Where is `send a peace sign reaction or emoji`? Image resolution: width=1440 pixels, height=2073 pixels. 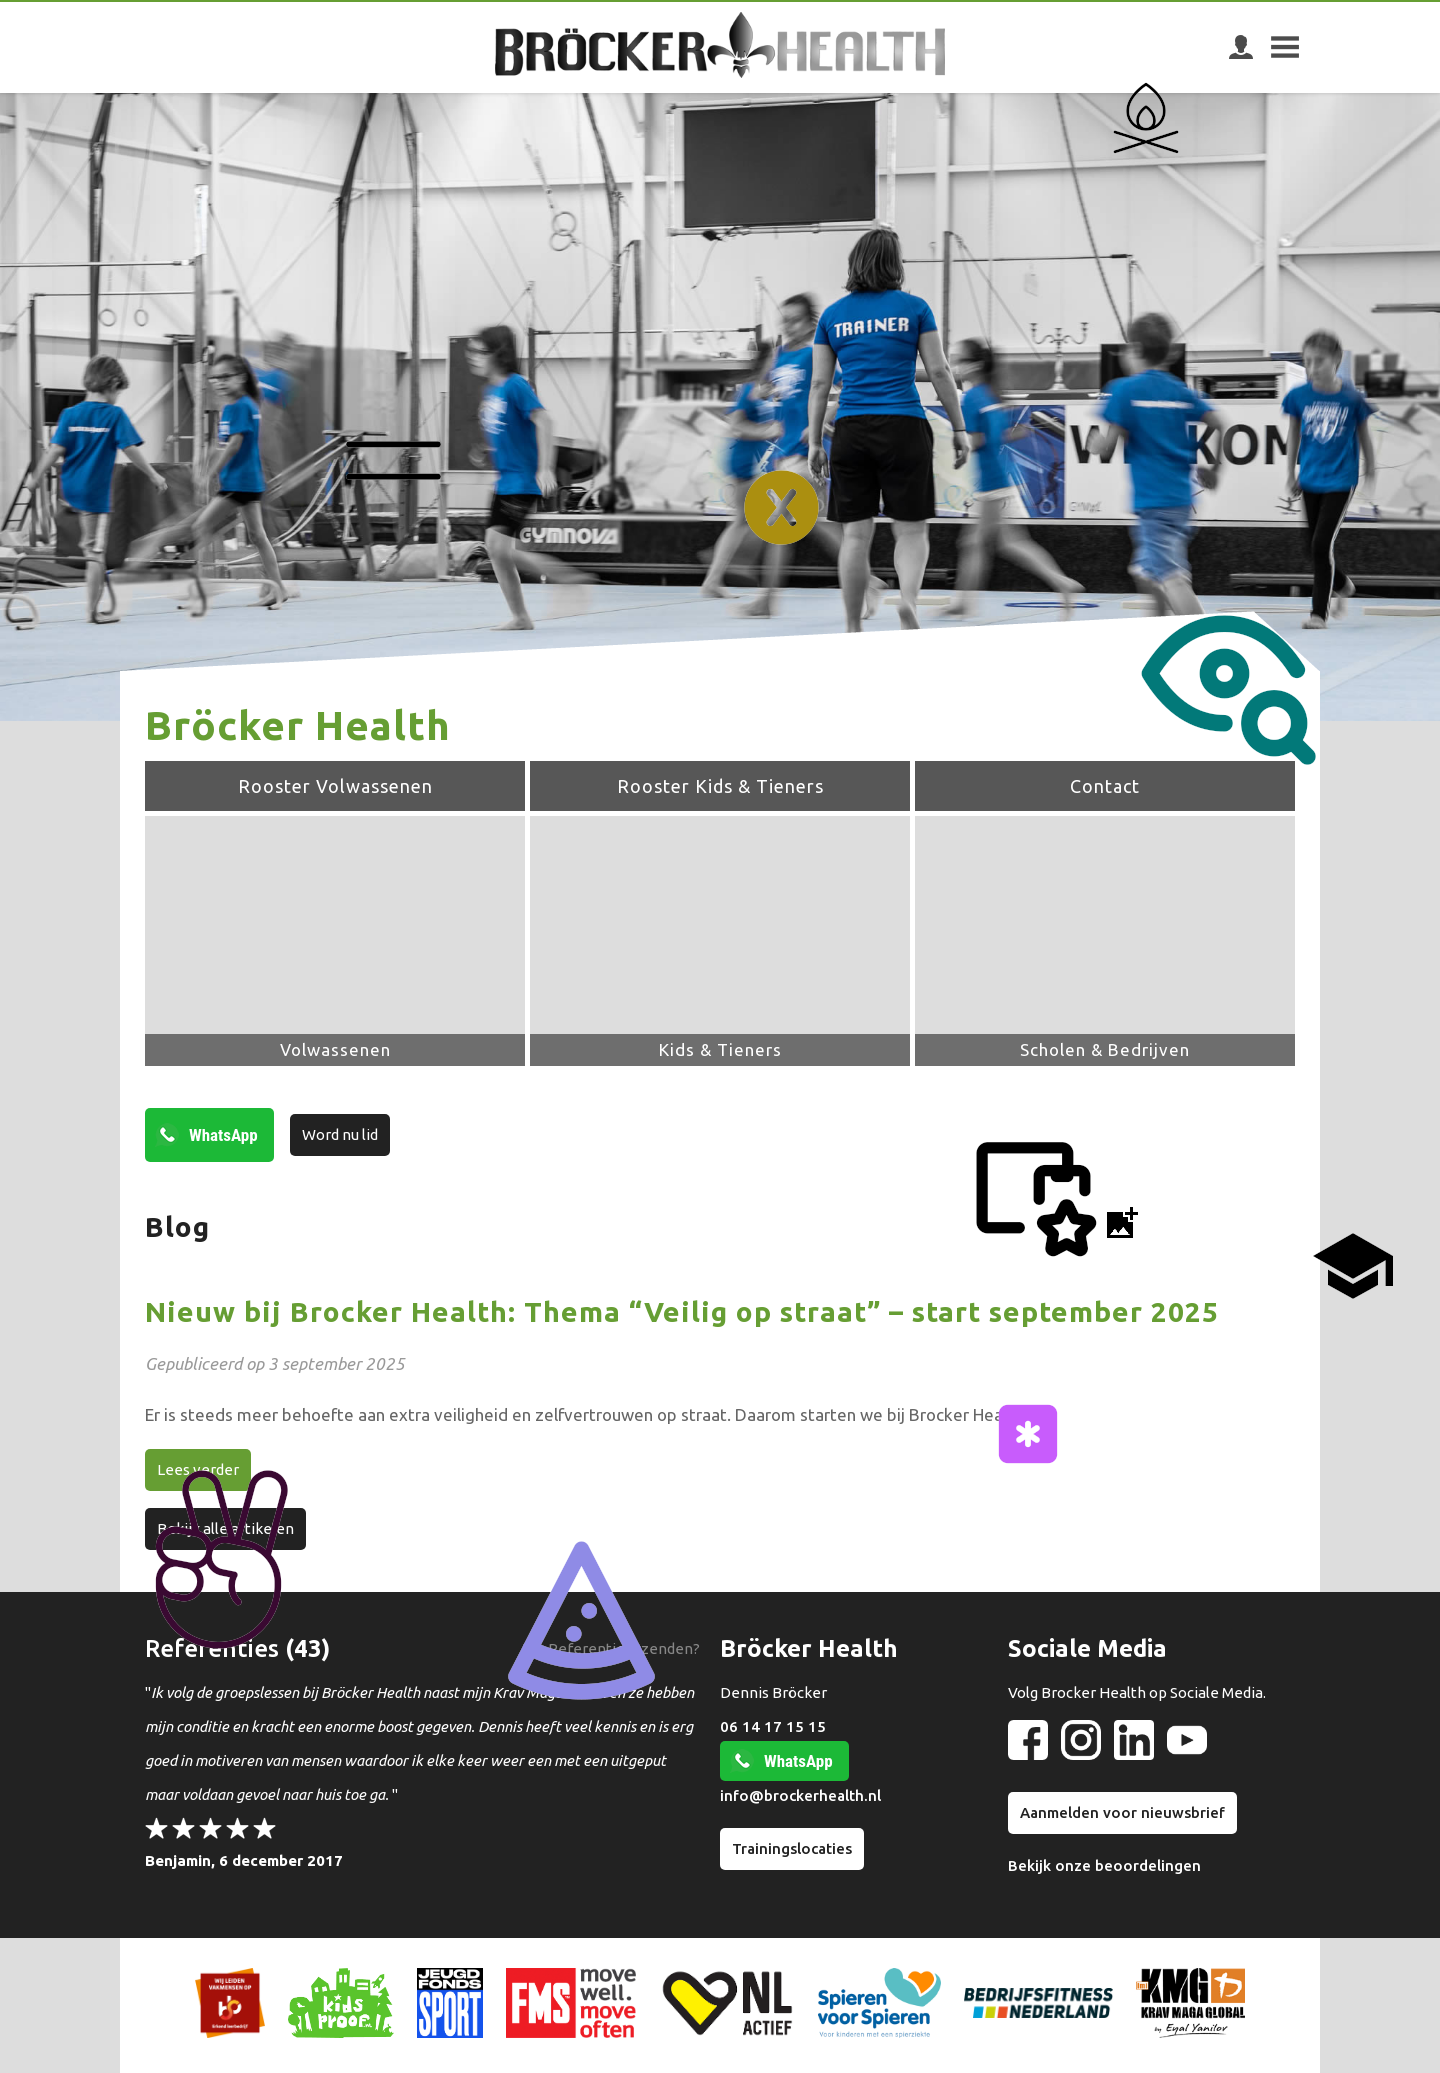 send a peace sign reaction or emoji is located at coordinates (218, 1559).